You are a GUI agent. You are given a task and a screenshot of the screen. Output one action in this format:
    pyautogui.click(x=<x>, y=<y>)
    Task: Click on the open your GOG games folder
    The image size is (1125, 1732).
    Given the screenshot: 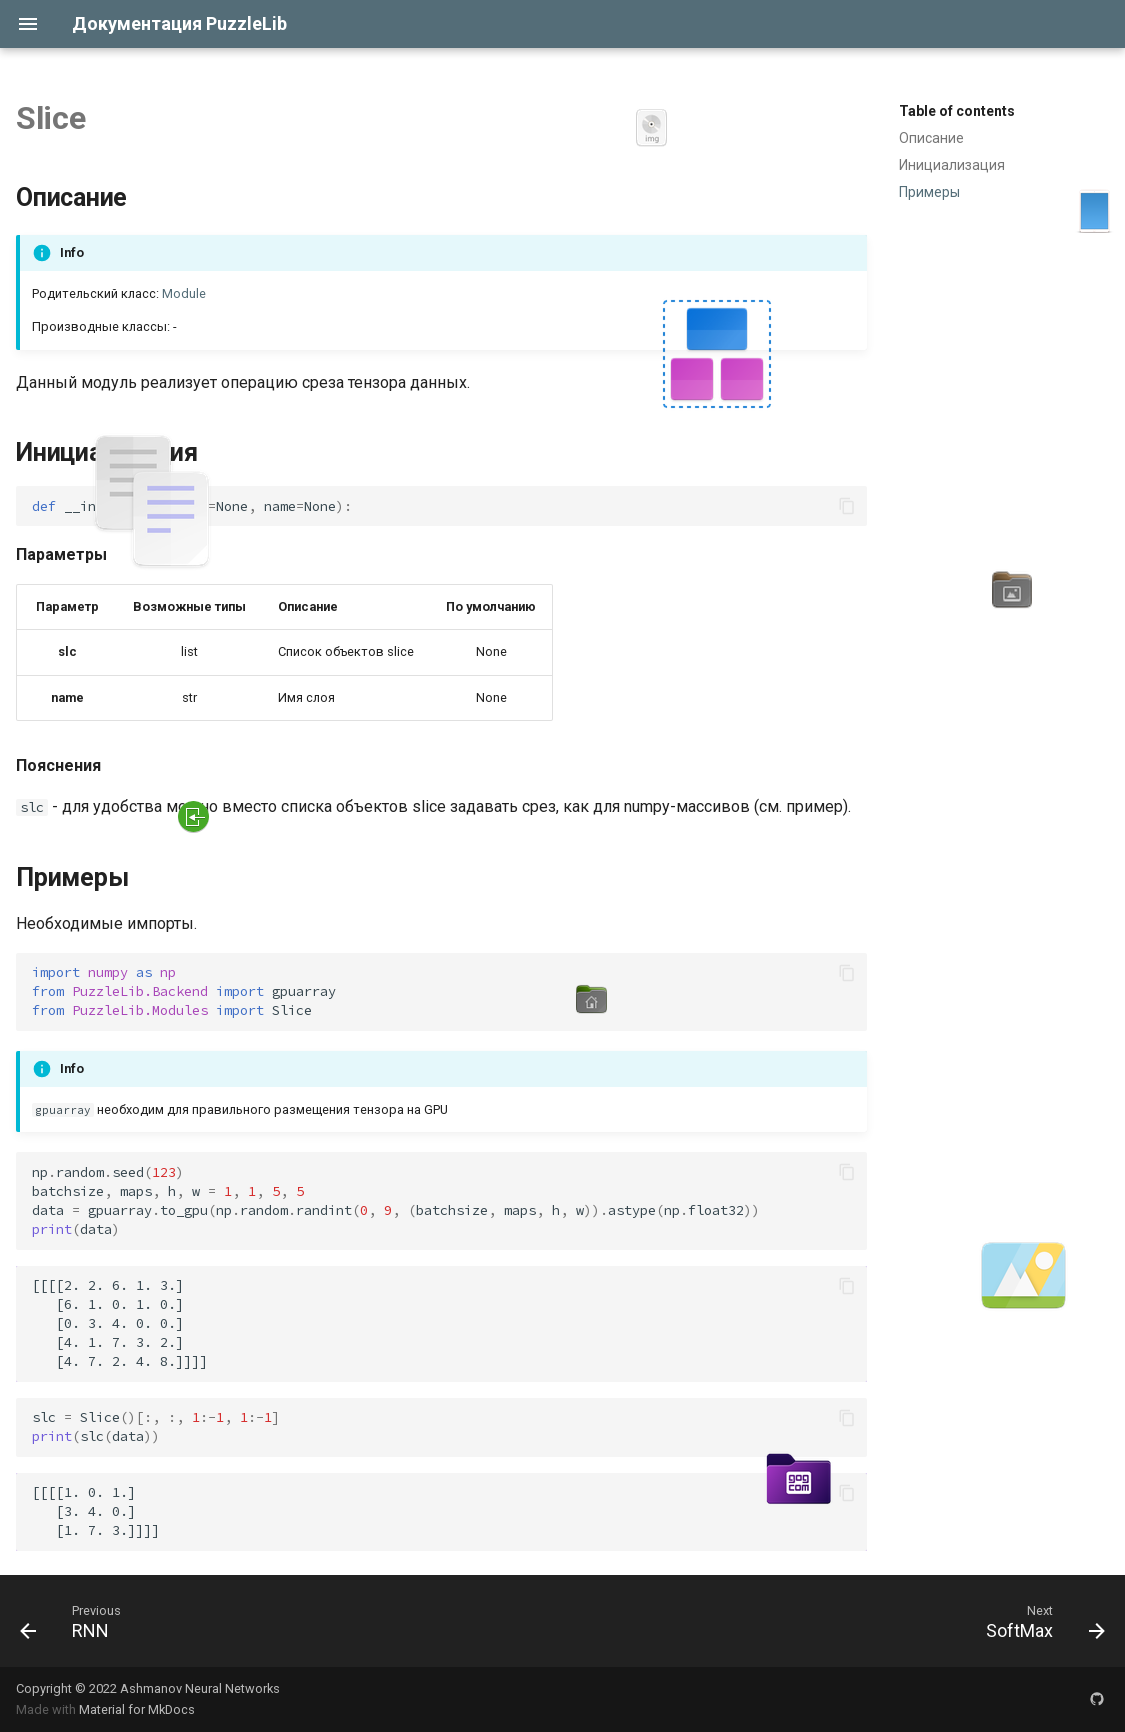 What is the action you would take?
    pyautogui.click(x=798, y=1480)
    